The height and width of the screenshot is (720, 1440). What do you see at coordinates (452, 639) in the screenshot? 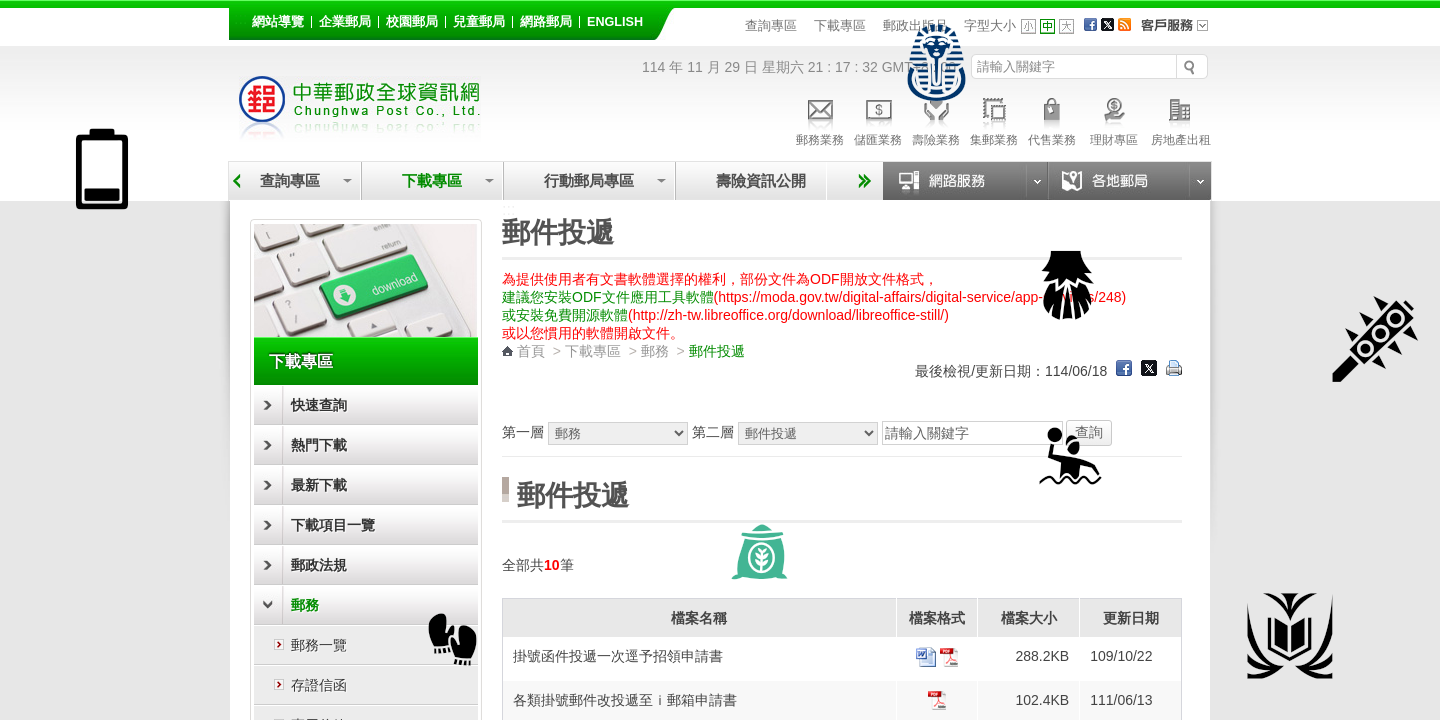
I see `winter gear or cold weather equipment category` at bounding box center [452, 639].